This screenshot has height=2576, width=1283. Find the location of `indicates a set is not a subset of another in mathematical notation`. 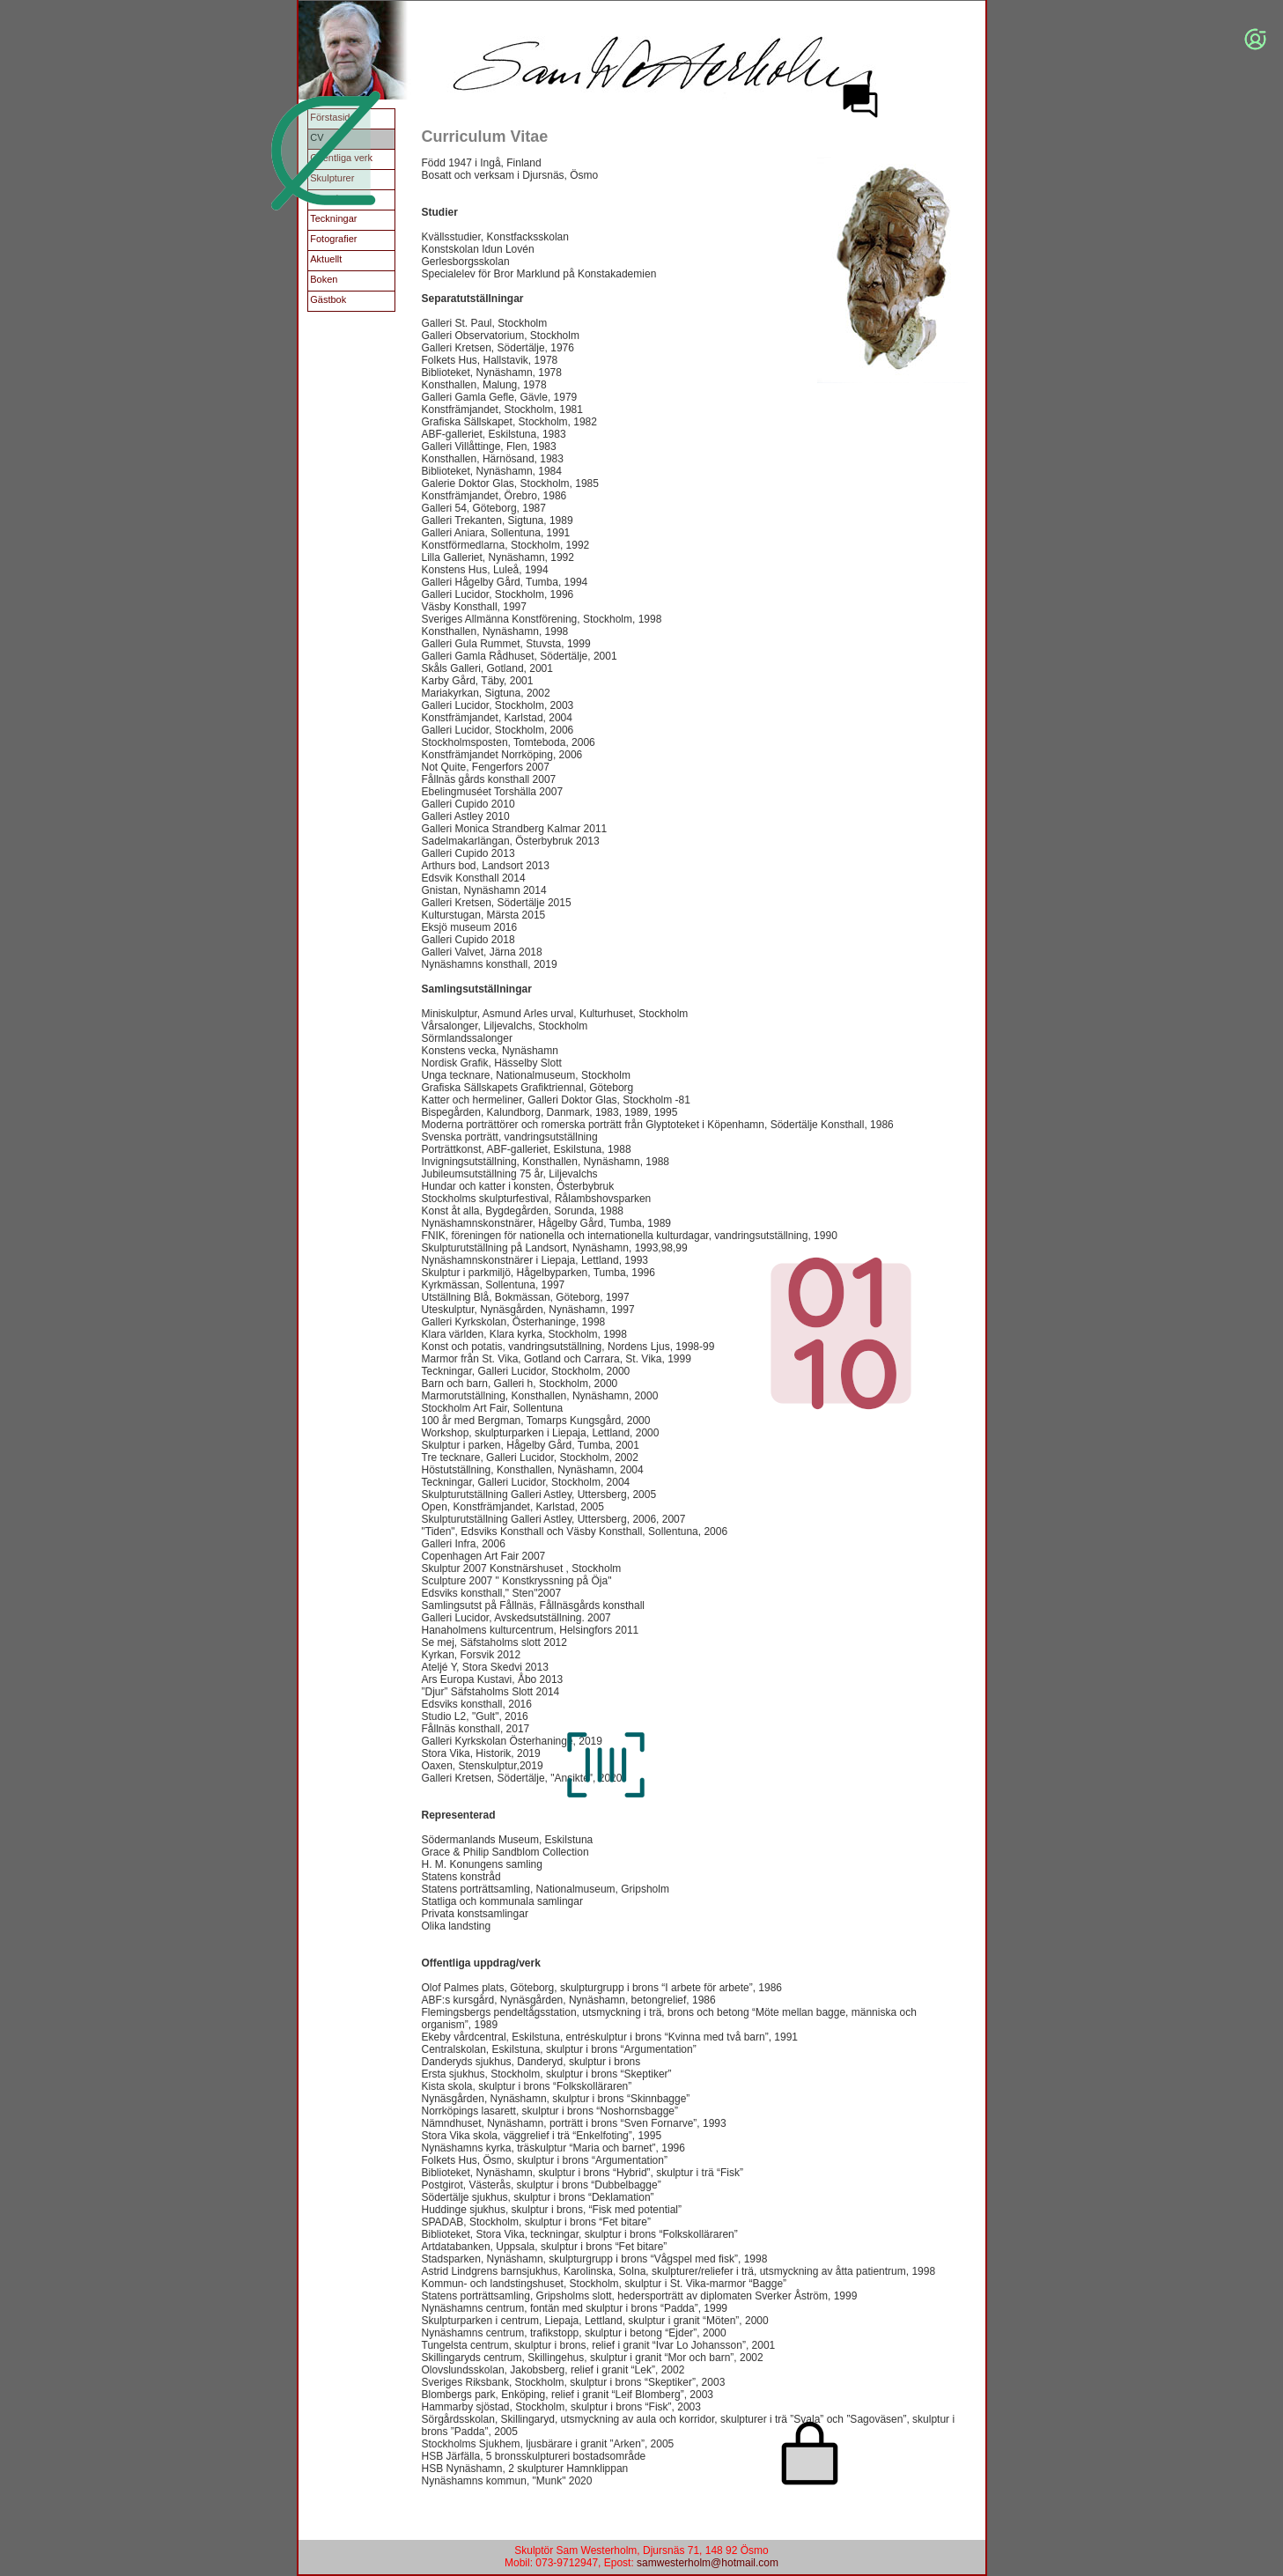

indicates a set is not a subset of another in mathematical notation is located at coordinates (326, 151).